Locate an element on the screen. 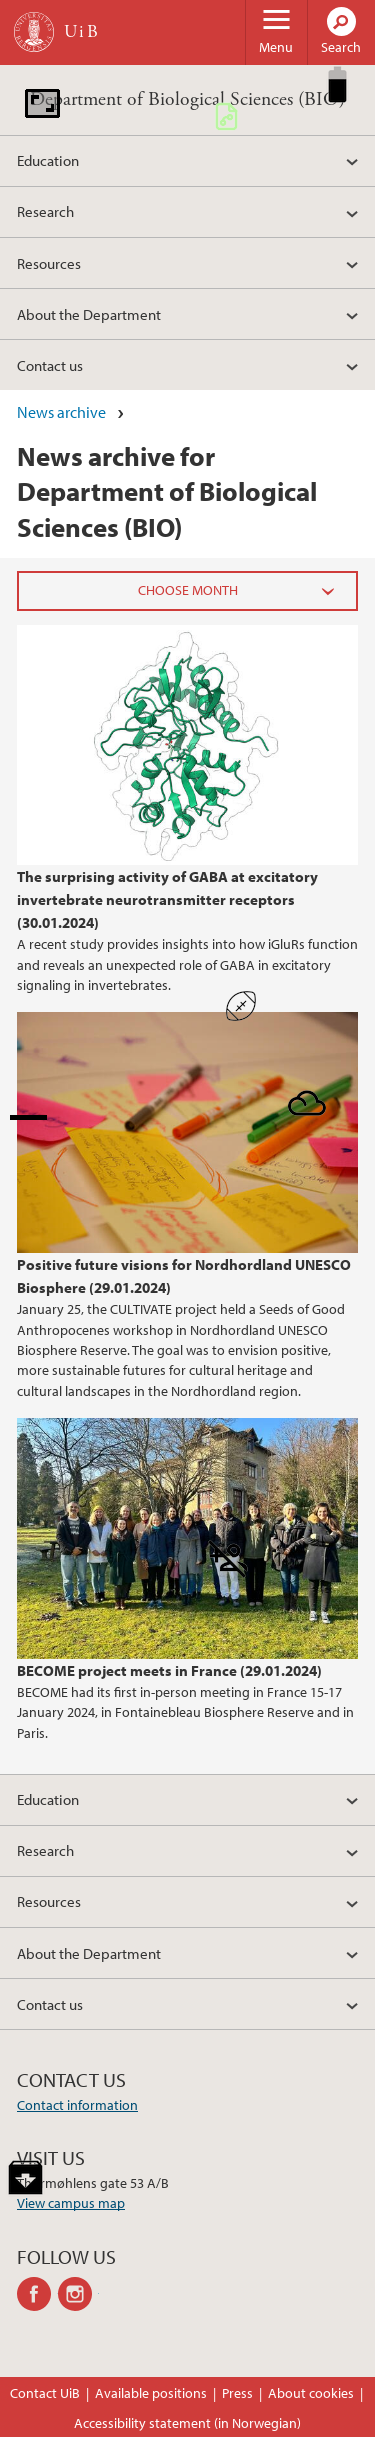 Image resolution: width=375 pixels, height=2437 pixels. insert a horizontal divider line is located at coordinates (28, 1117).